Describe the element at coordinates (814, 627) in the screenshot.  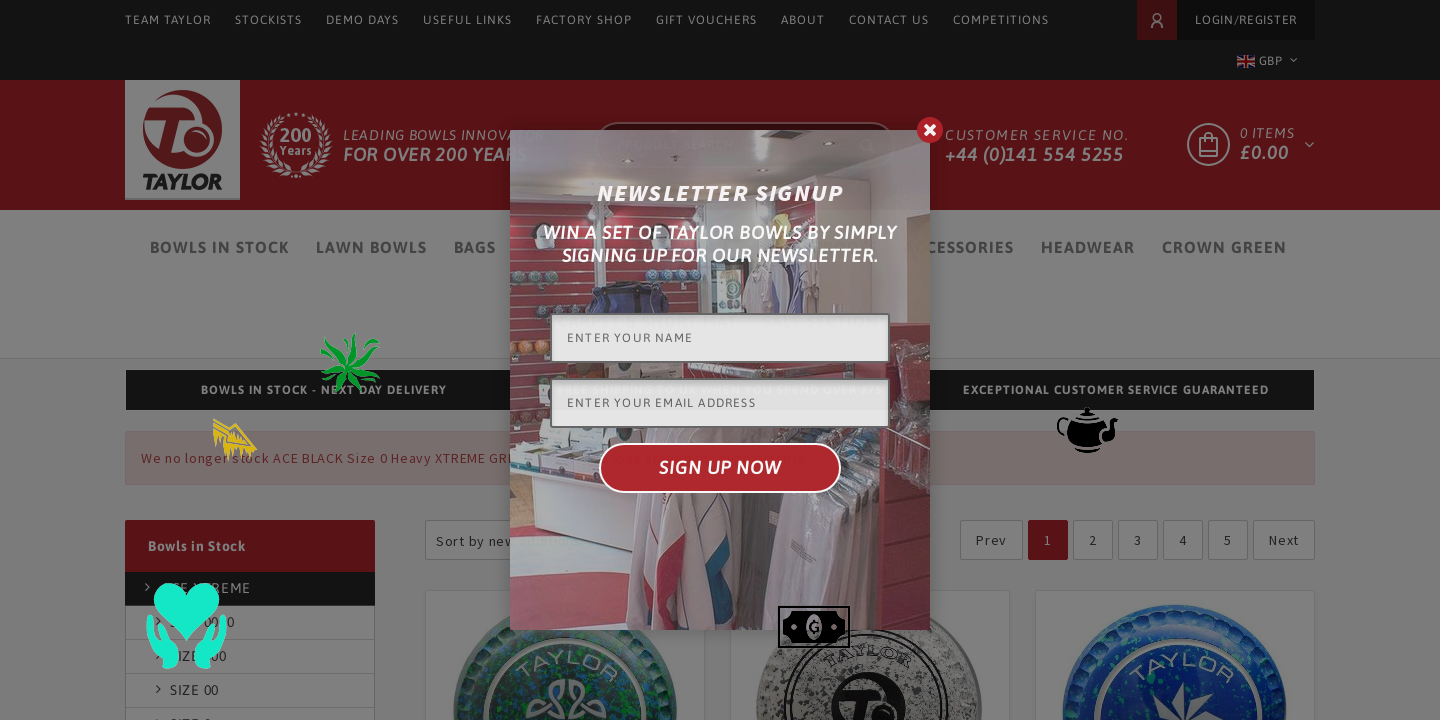
I see `view your wallet or balance` at that location.